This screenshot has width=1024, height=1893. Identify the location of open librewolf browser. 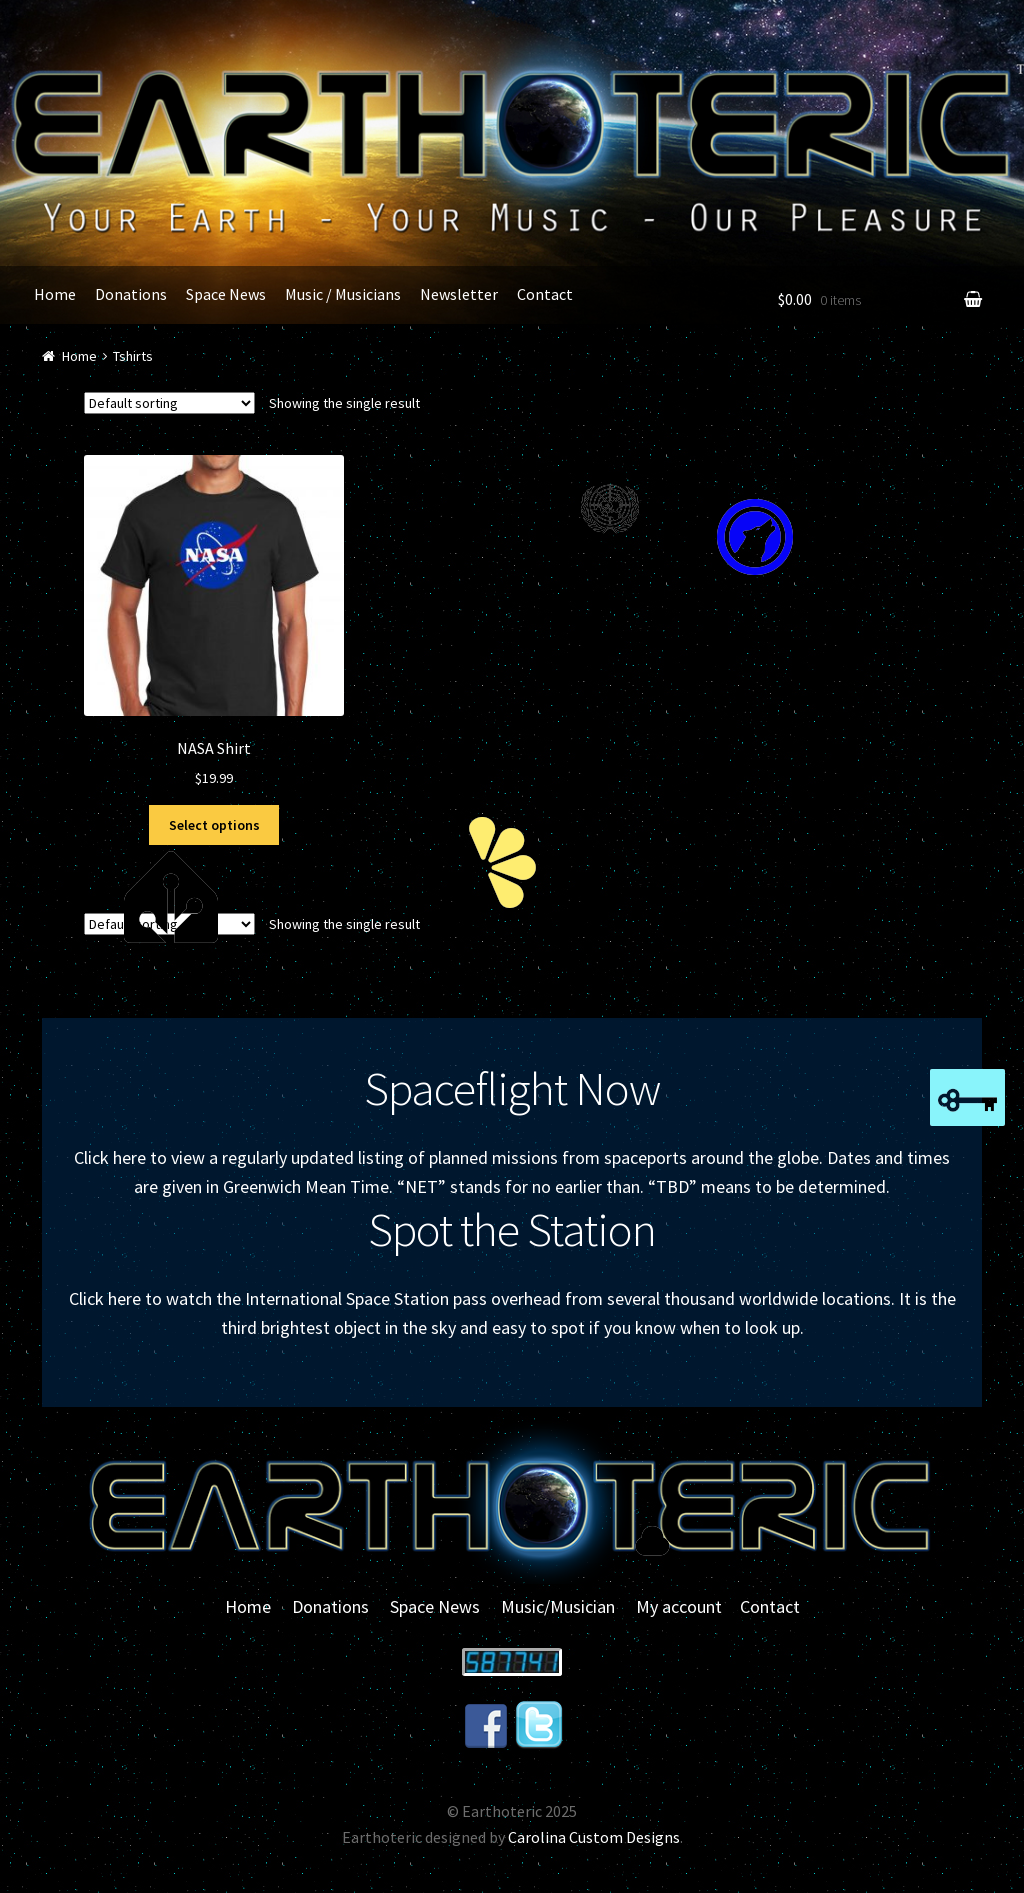
(755, 537).